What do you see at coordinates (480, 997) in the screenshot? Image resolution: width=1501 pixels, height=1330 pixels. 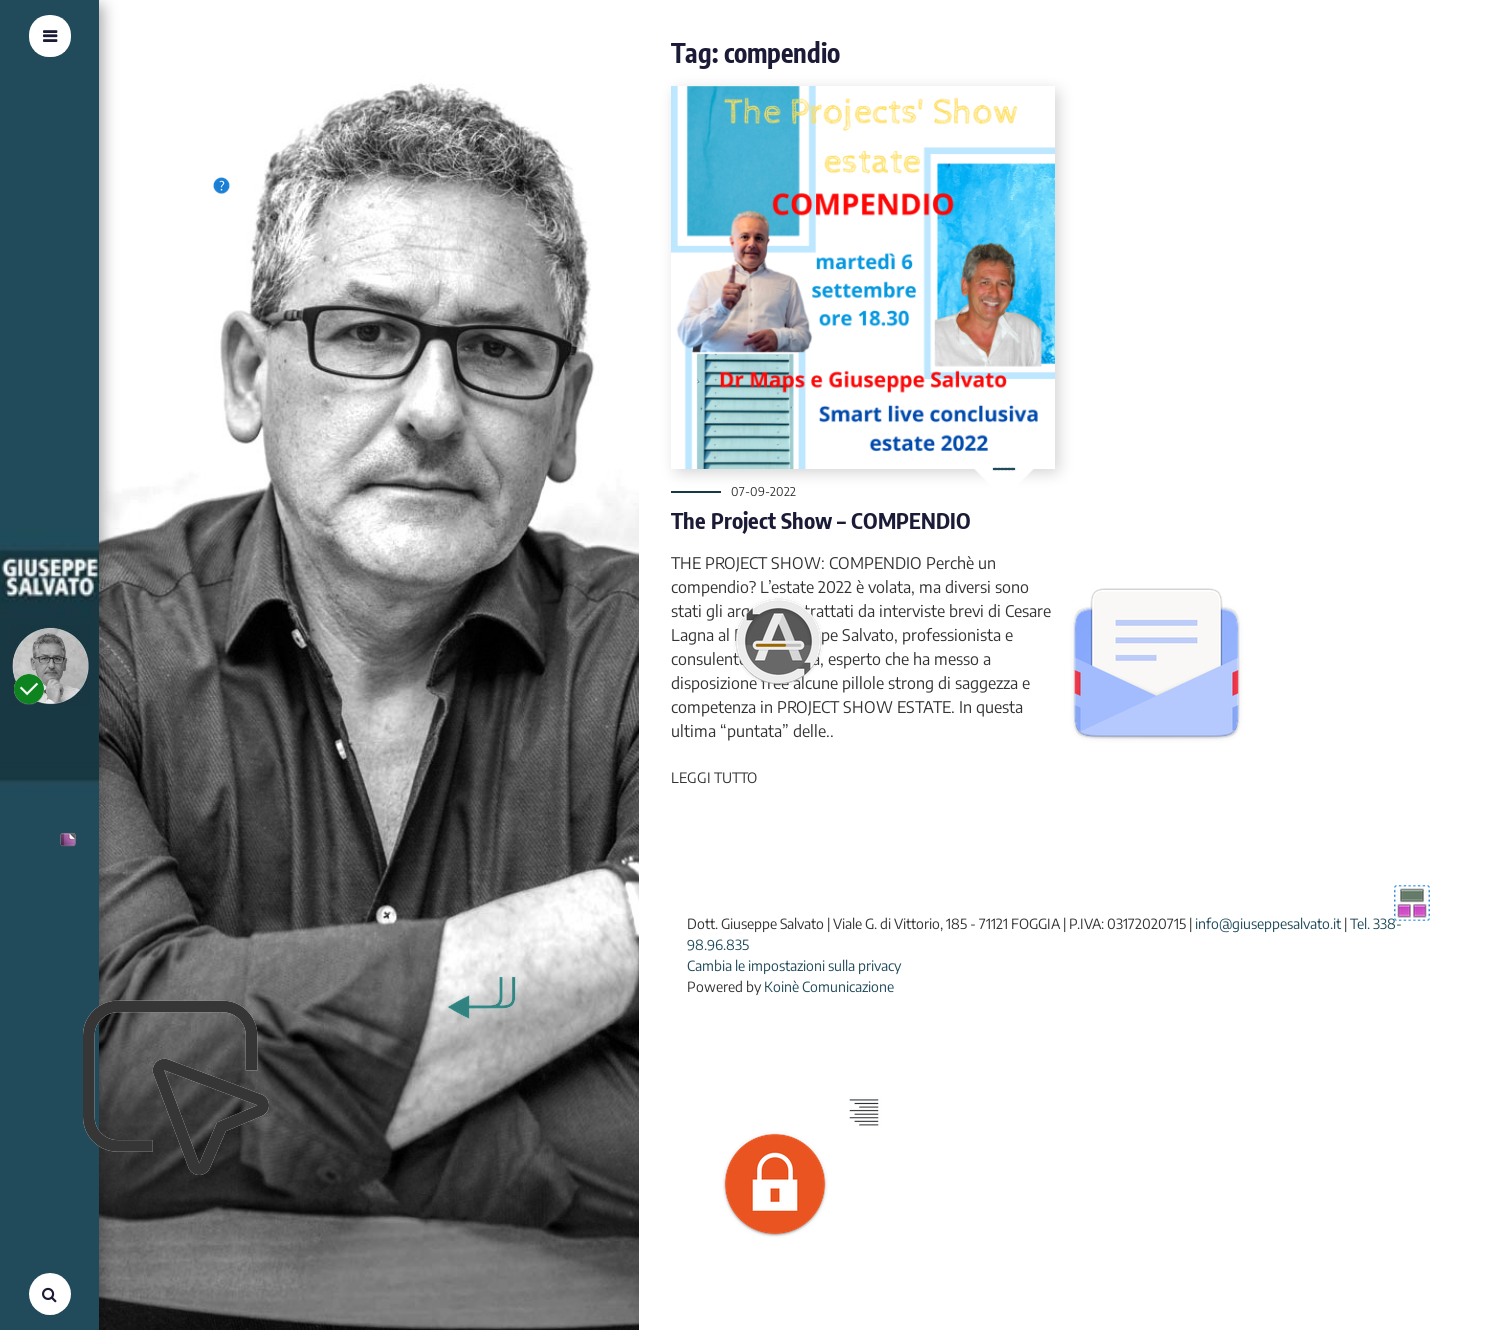 I see `reply all to an email message` at bounding box center [480, 997].